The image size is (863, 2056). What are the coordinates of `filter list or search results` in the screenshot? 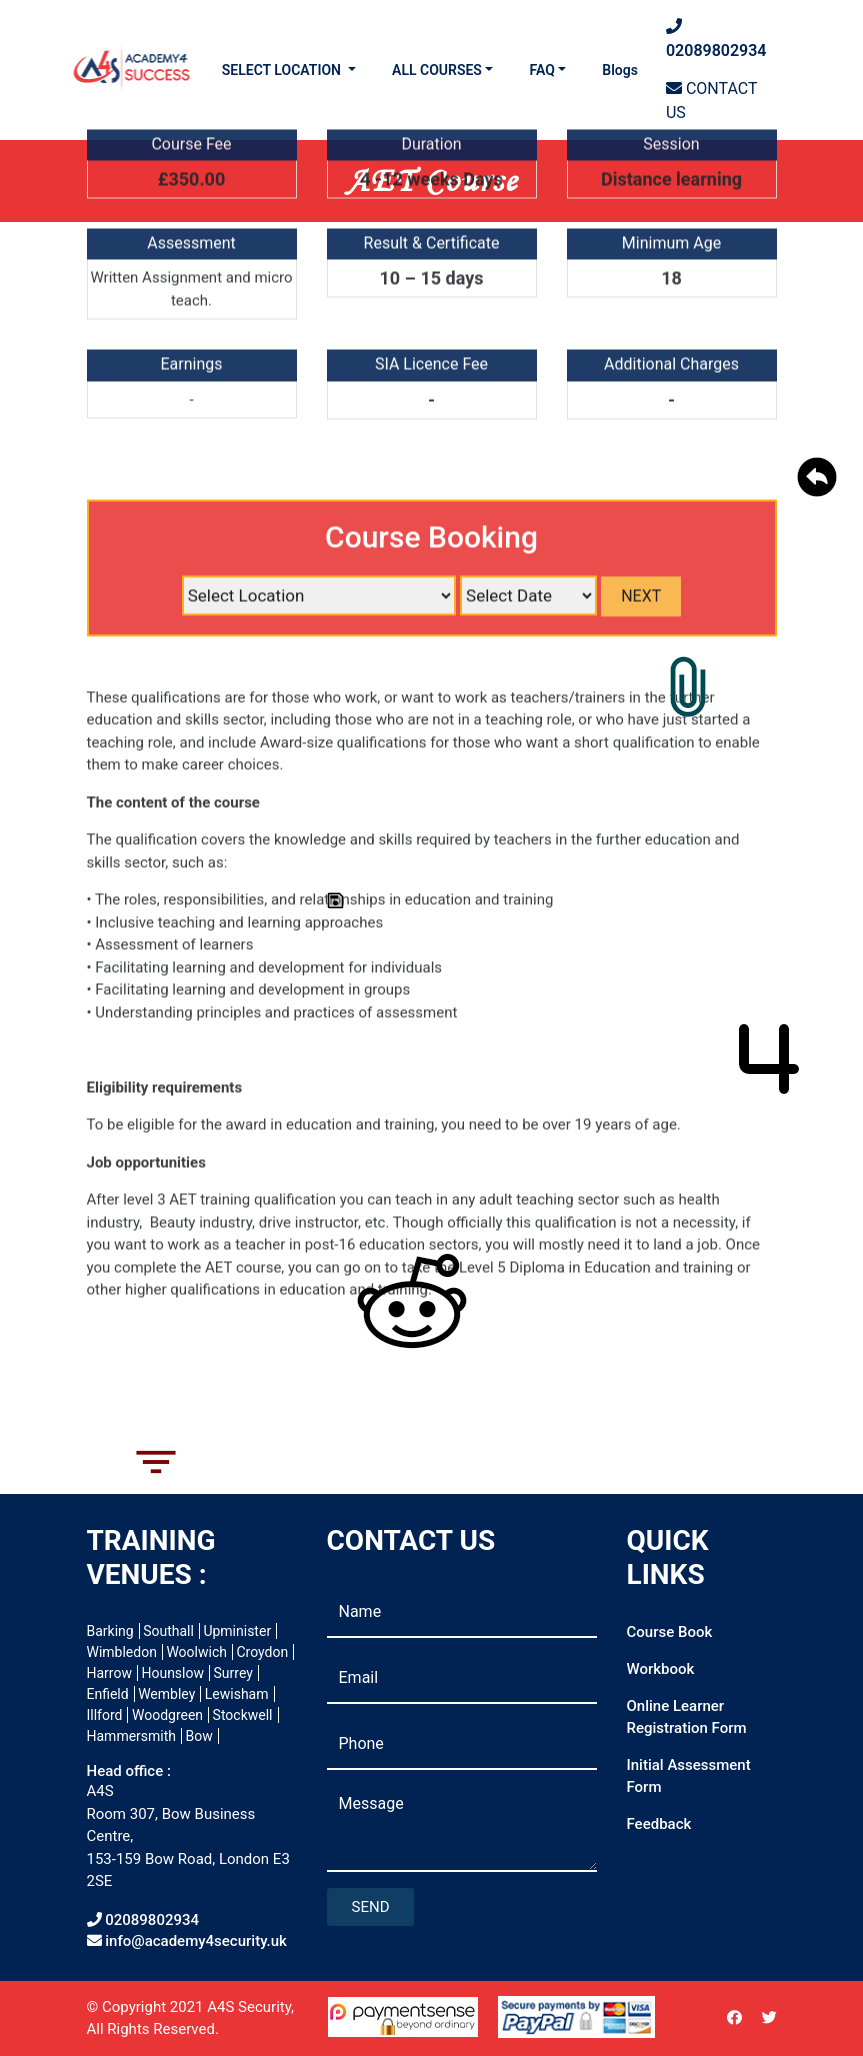 It's located at (156, 1462).